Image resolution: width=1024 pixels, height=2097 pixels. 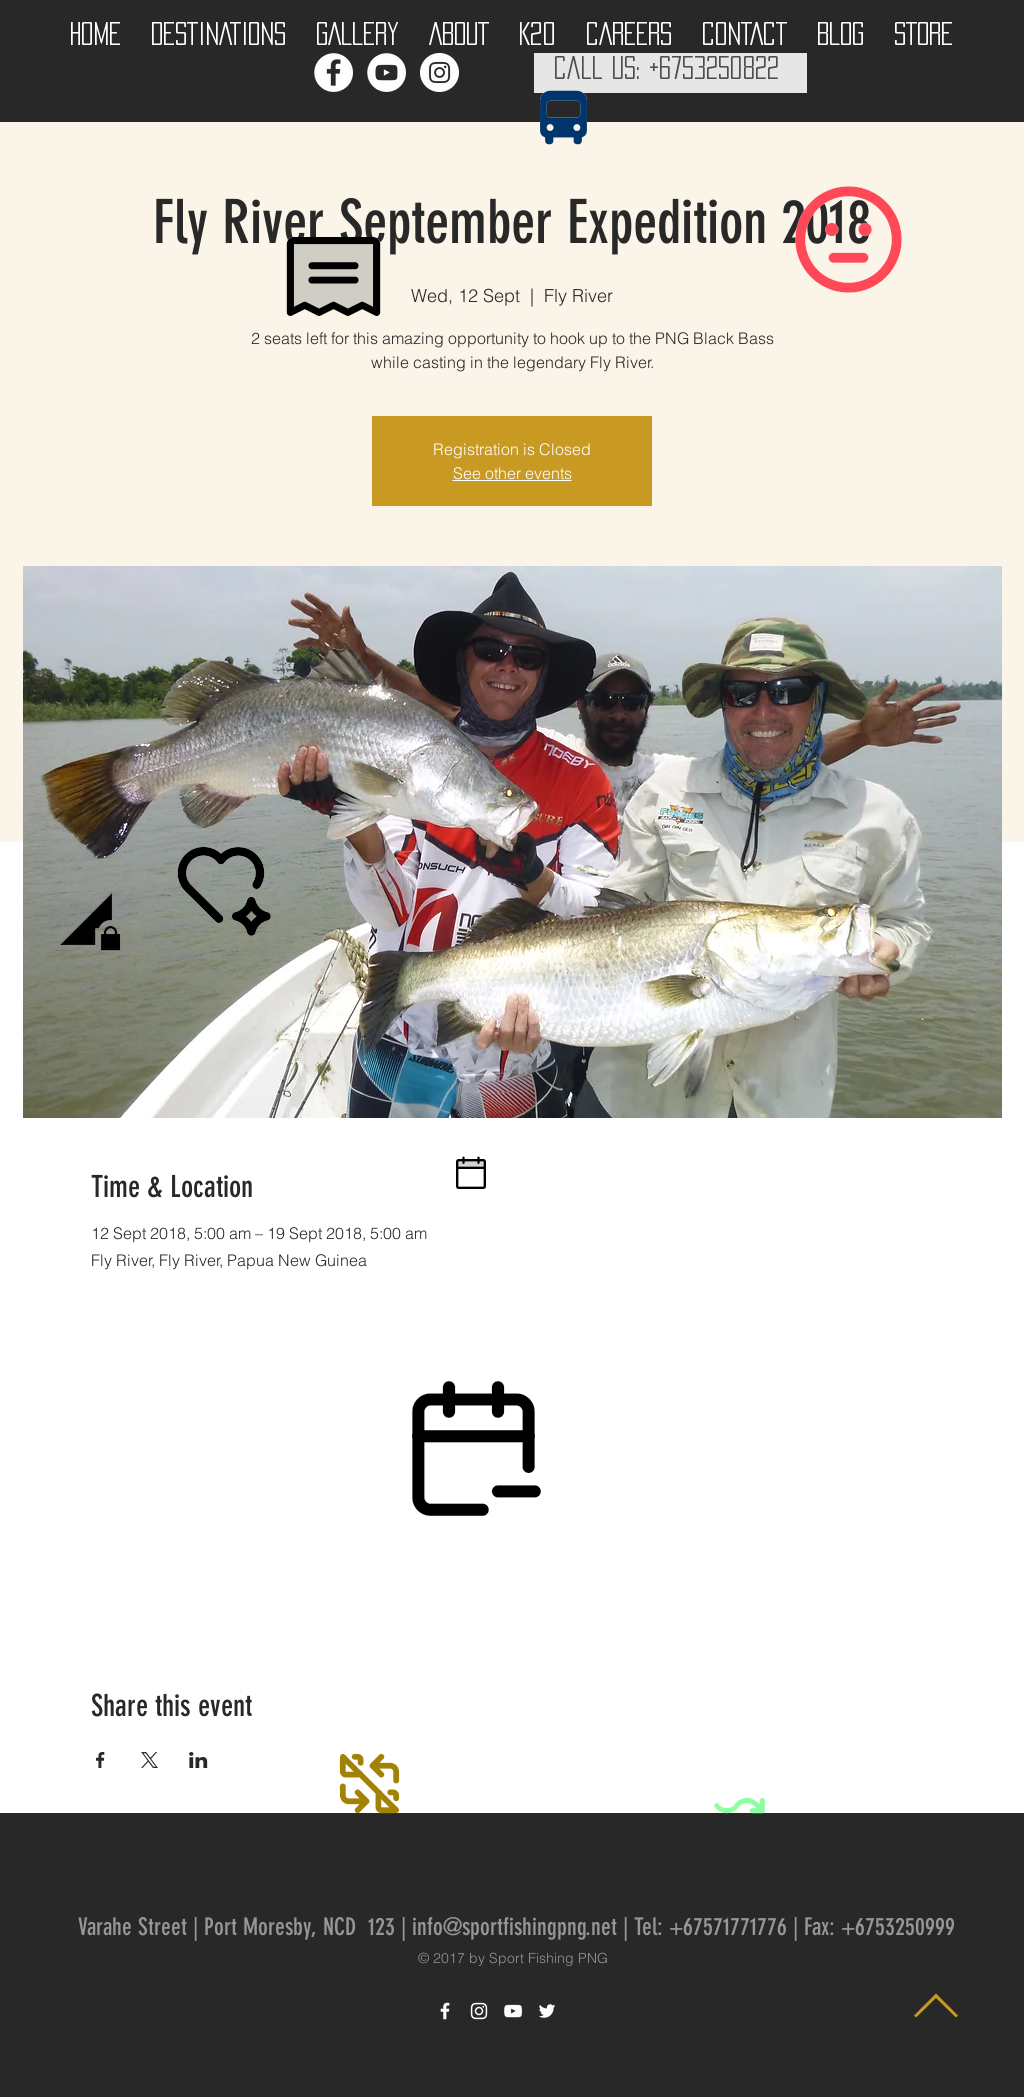 I want to click on add to favorites with AI-powered recommendations, so click(x=221, y=886).